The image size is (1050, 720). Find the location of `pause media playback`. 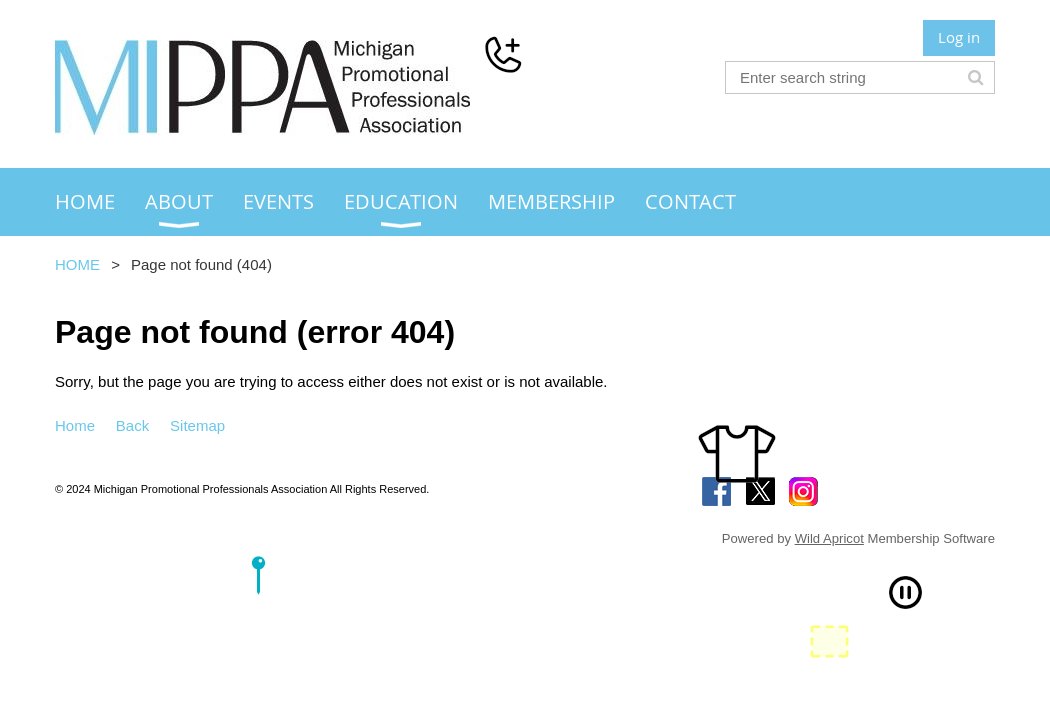

pause media playback is located at coordinates (905, 592).